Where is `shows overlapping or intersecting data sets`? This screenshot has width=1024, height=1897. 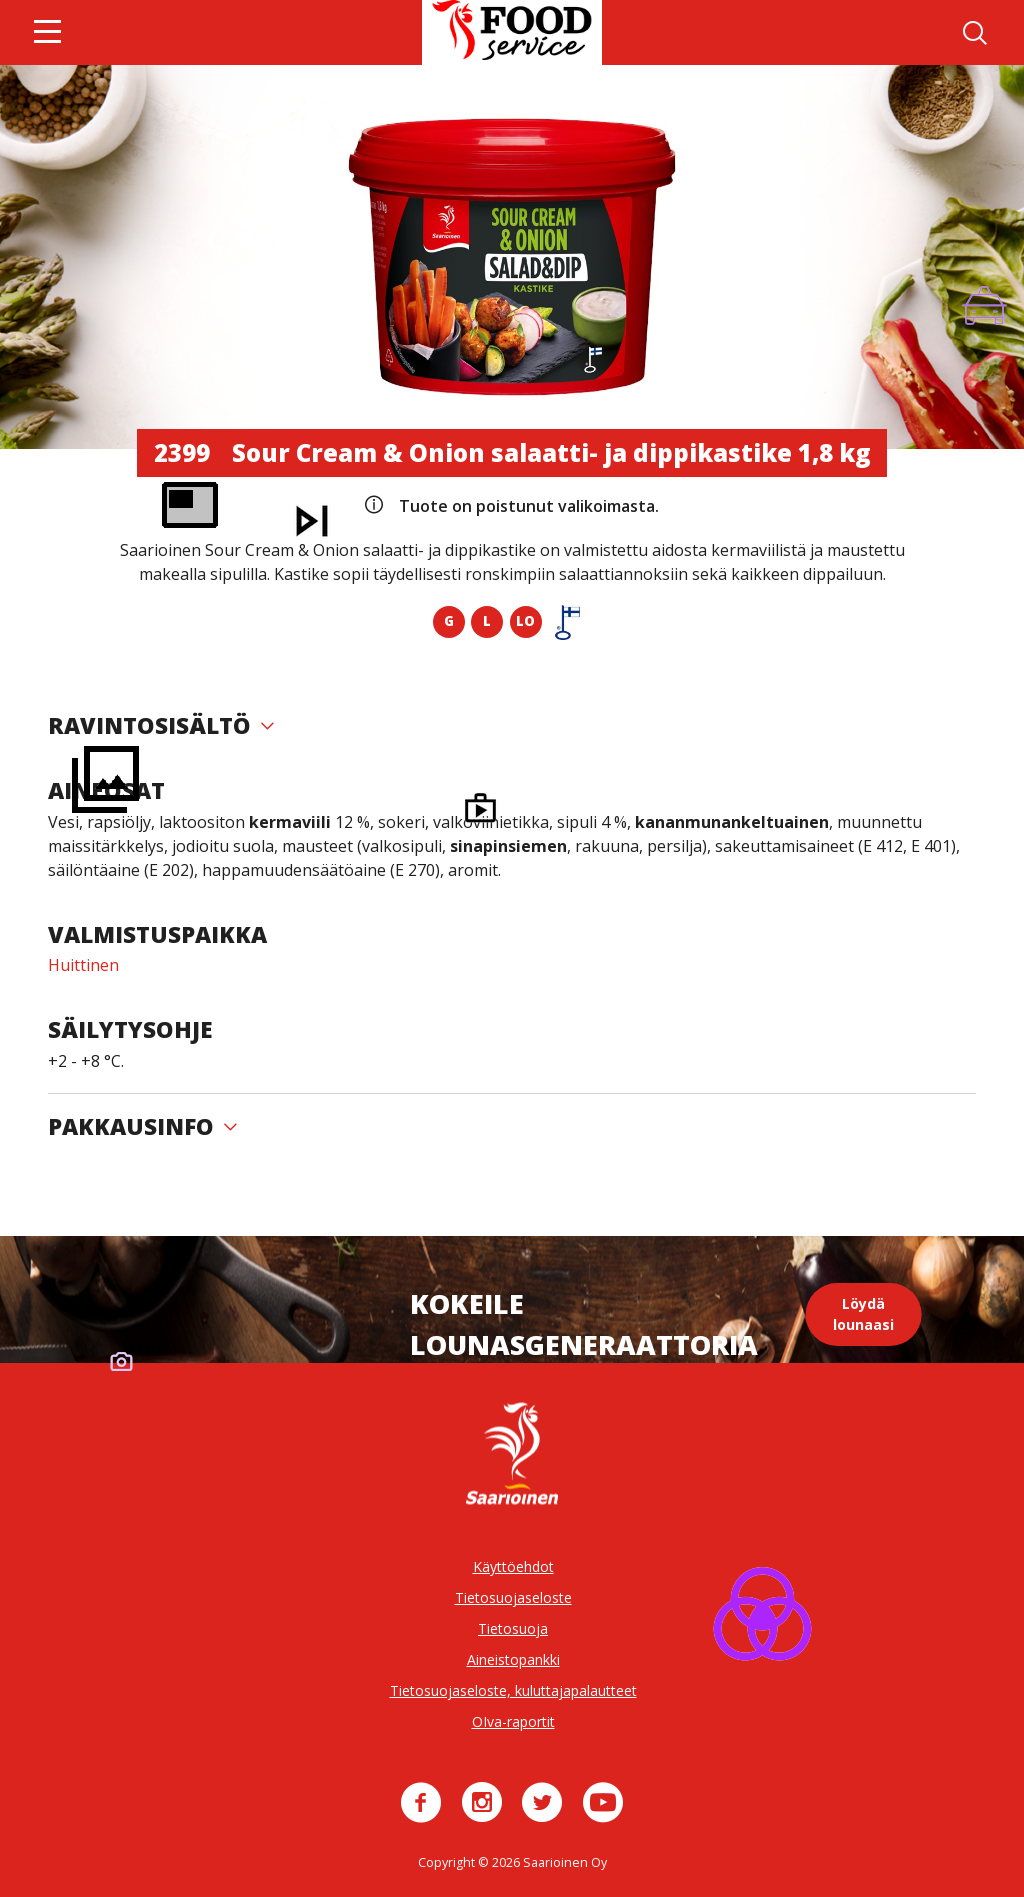 shows overlapping or intersecting data sets is located at coordinates (762, 1615).